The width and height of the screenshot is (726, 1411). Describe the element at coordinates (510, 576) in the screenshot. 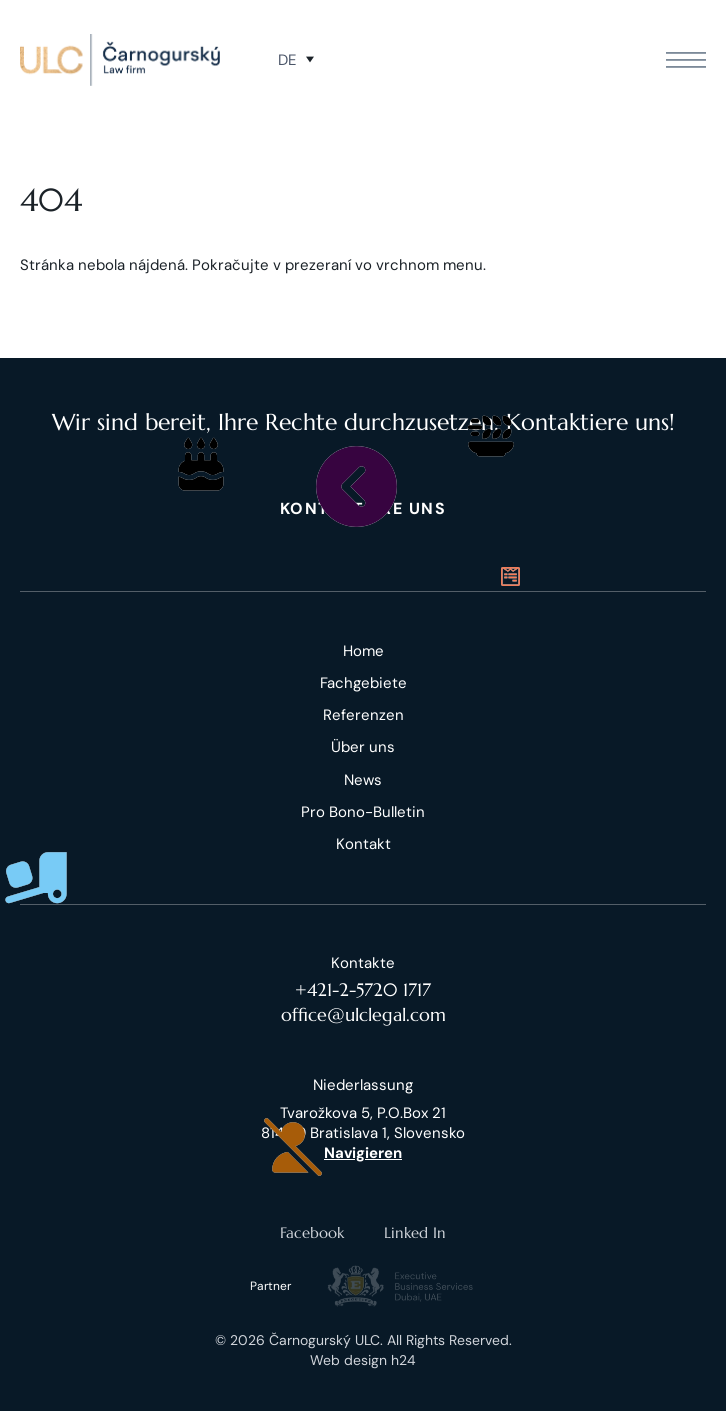

I see `WPForms plugin logo` at that location.